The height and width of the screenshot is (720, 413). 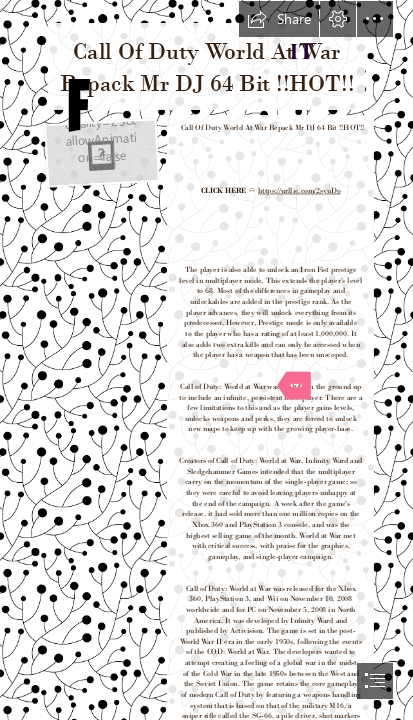 I want to click on launch fortnite game, so click(x=79, y=105).